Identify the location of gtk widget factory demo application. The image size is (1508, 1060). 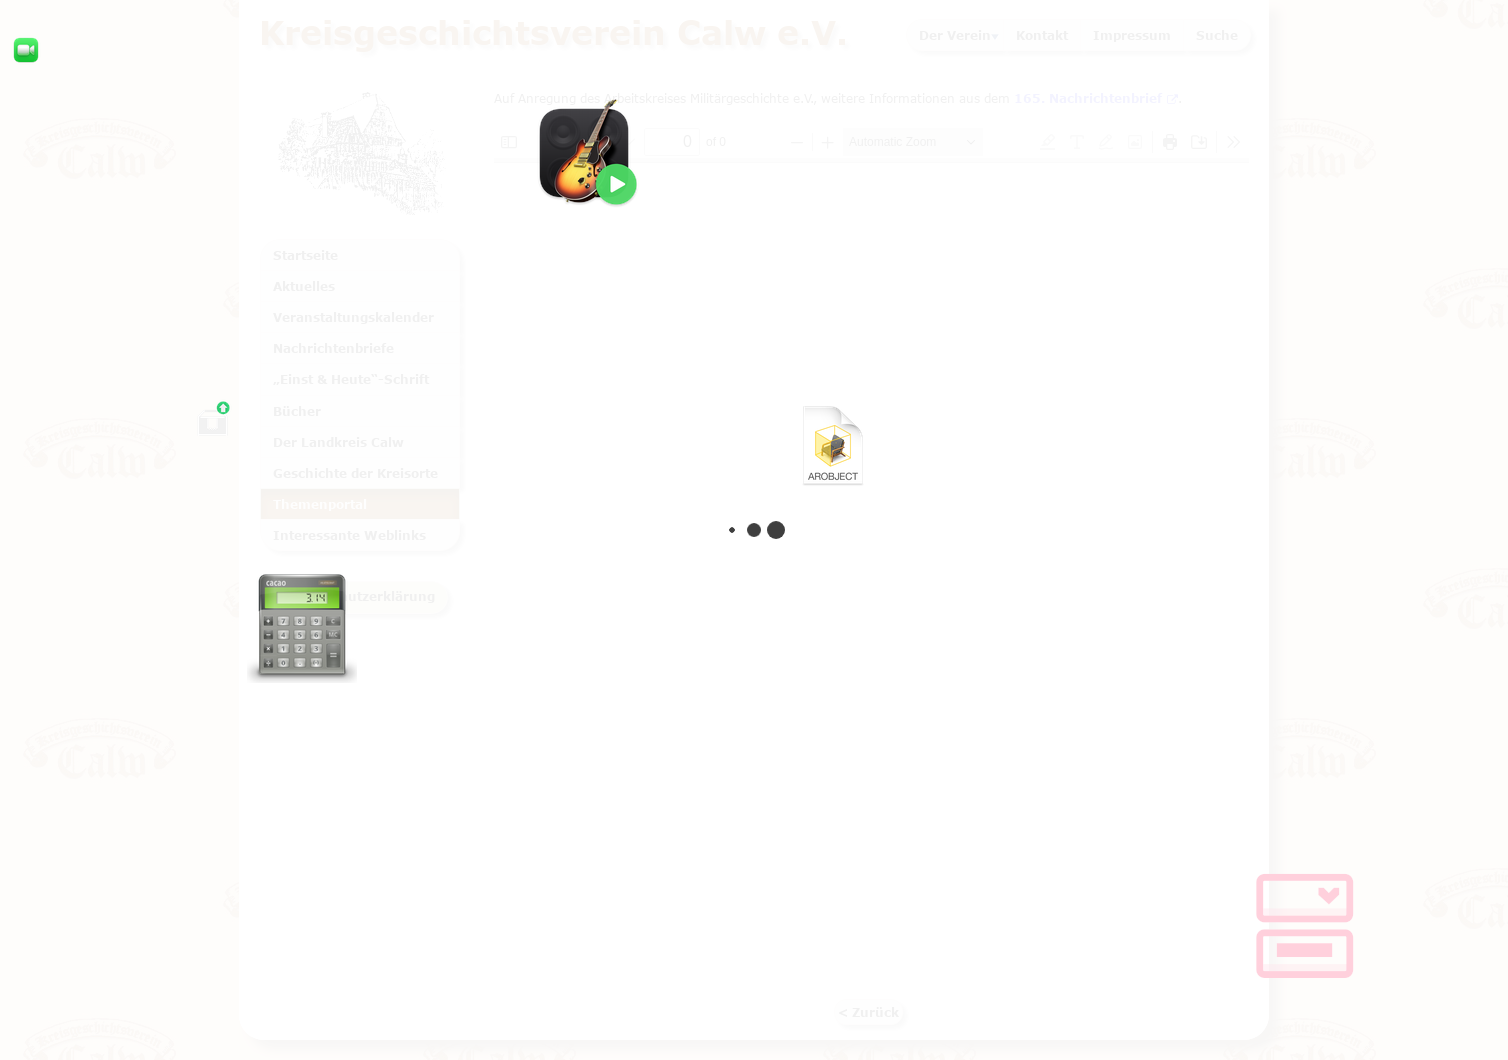
(1304, 922).